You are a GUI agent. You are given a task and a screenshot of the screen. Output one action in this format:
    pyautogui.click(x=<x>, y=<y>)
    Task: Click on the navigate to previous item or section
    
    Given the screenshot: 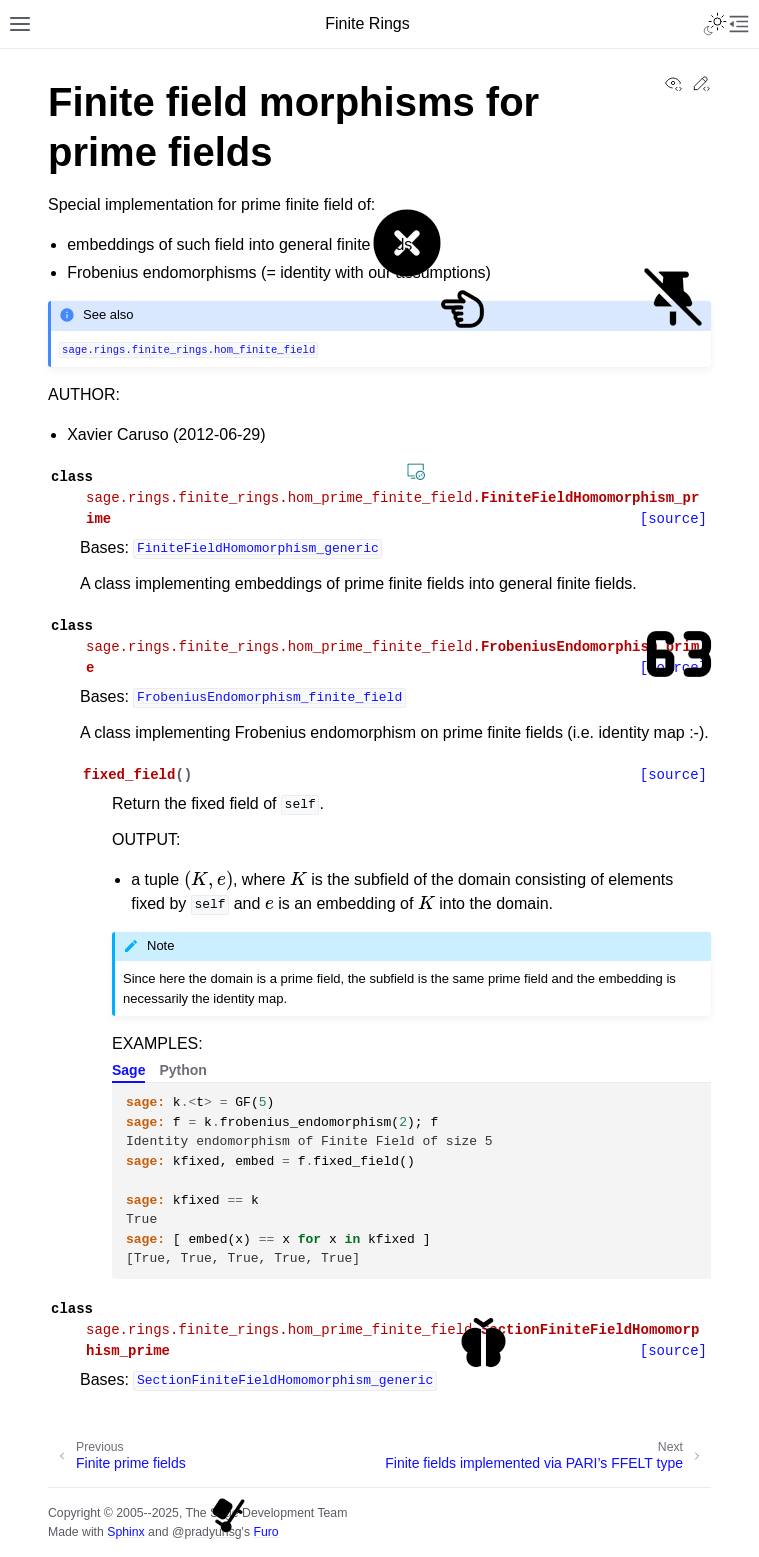 What is the action you would take?
    pyautogui.click(x=463, y=309)
    